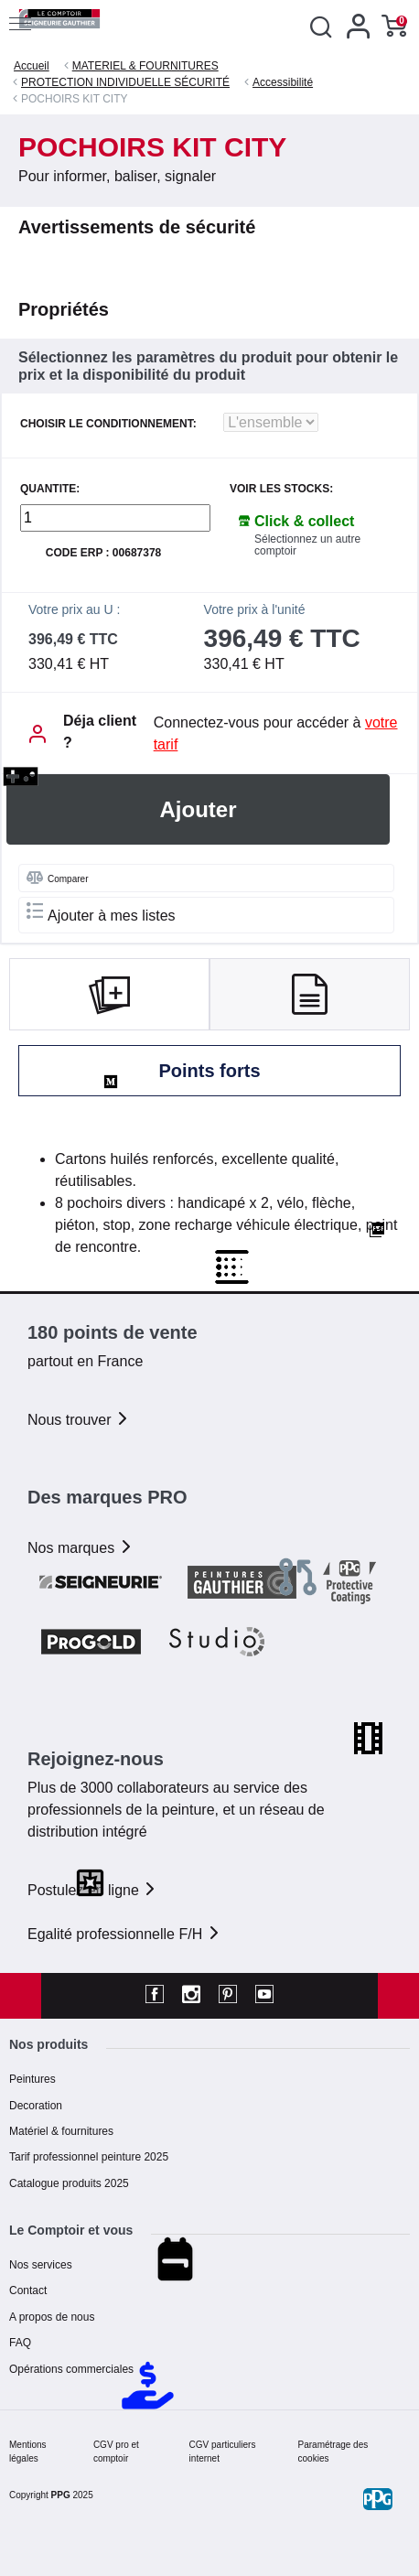  What do you see at coordinates (175, 2258) in the screenshot?
I see `access your backpack or bag inventory` at bounding box center [175, 2258].